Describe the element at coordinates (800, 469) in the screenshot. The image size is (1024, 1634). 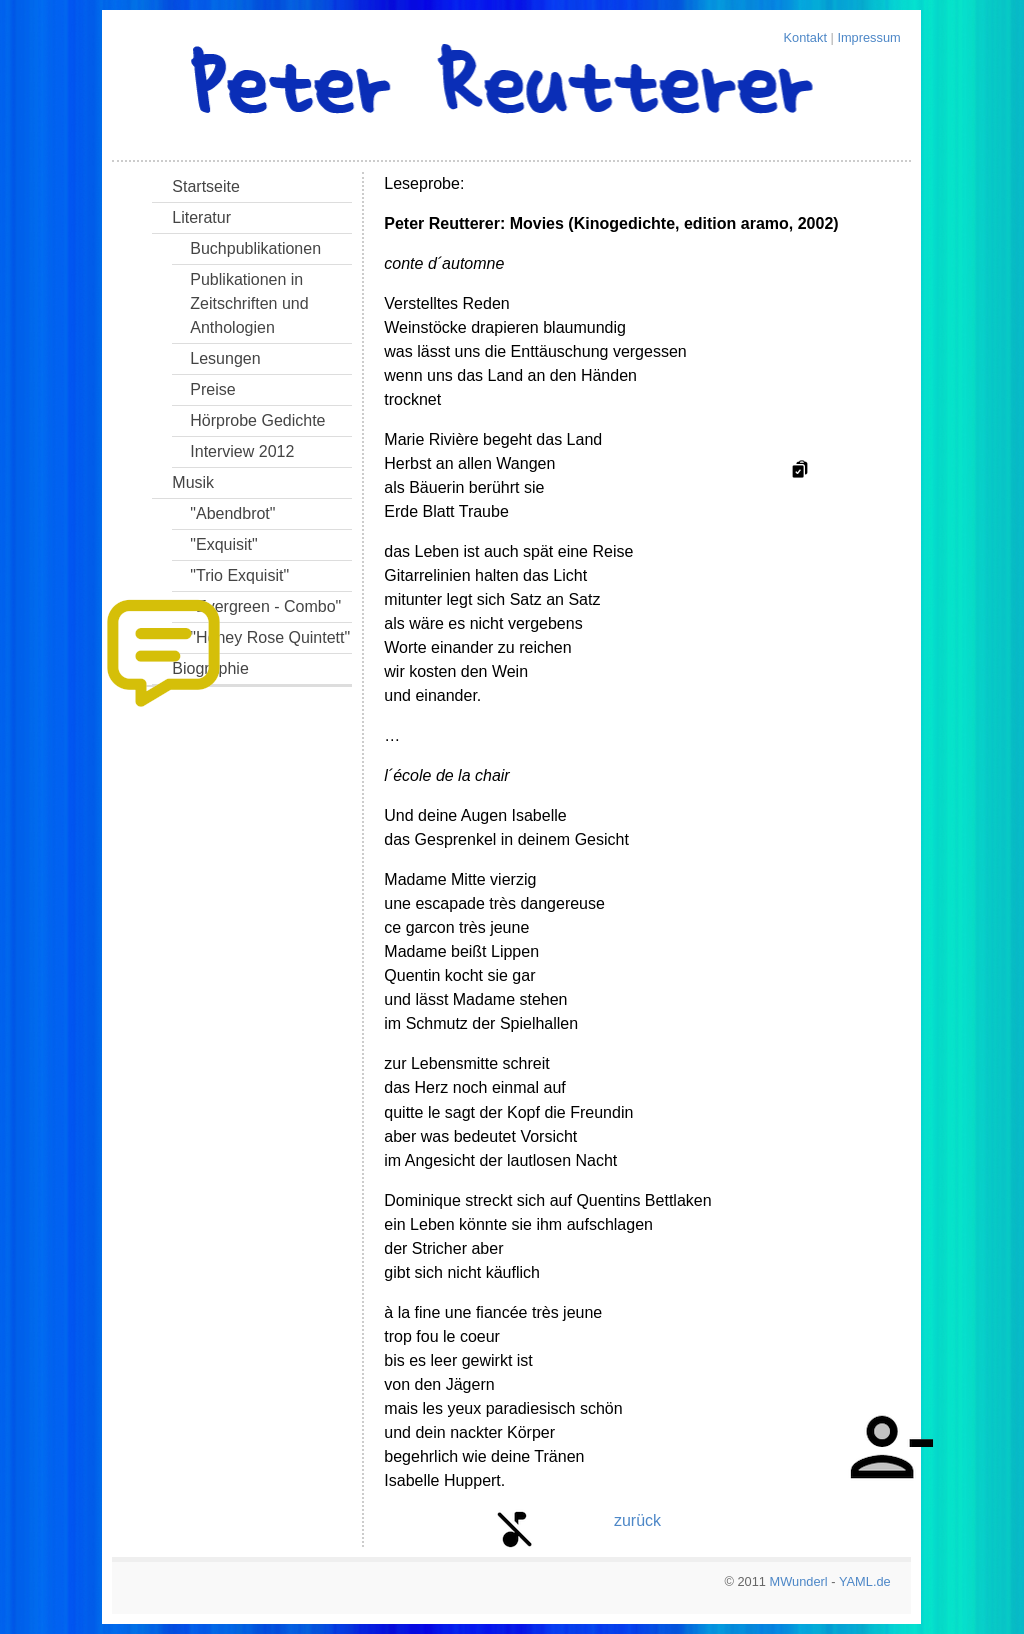
I see `mark task or document as complete` at that location.